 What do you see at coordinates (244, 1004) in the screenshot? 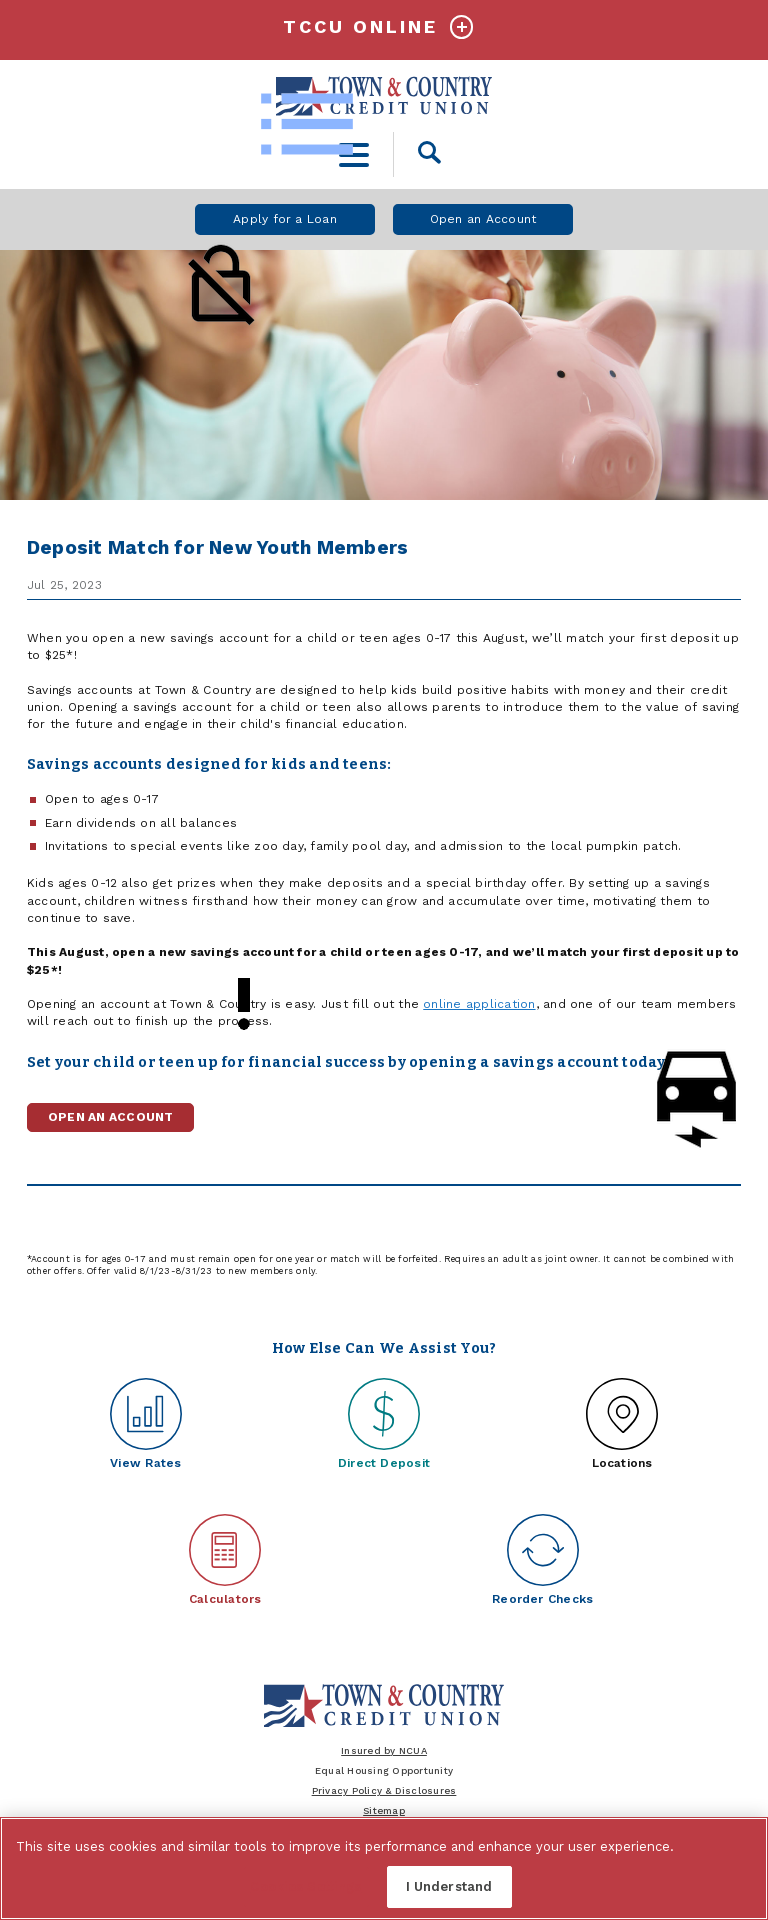
I see `indicates a high priority notification or alert` at bounding box center [244, 1004].